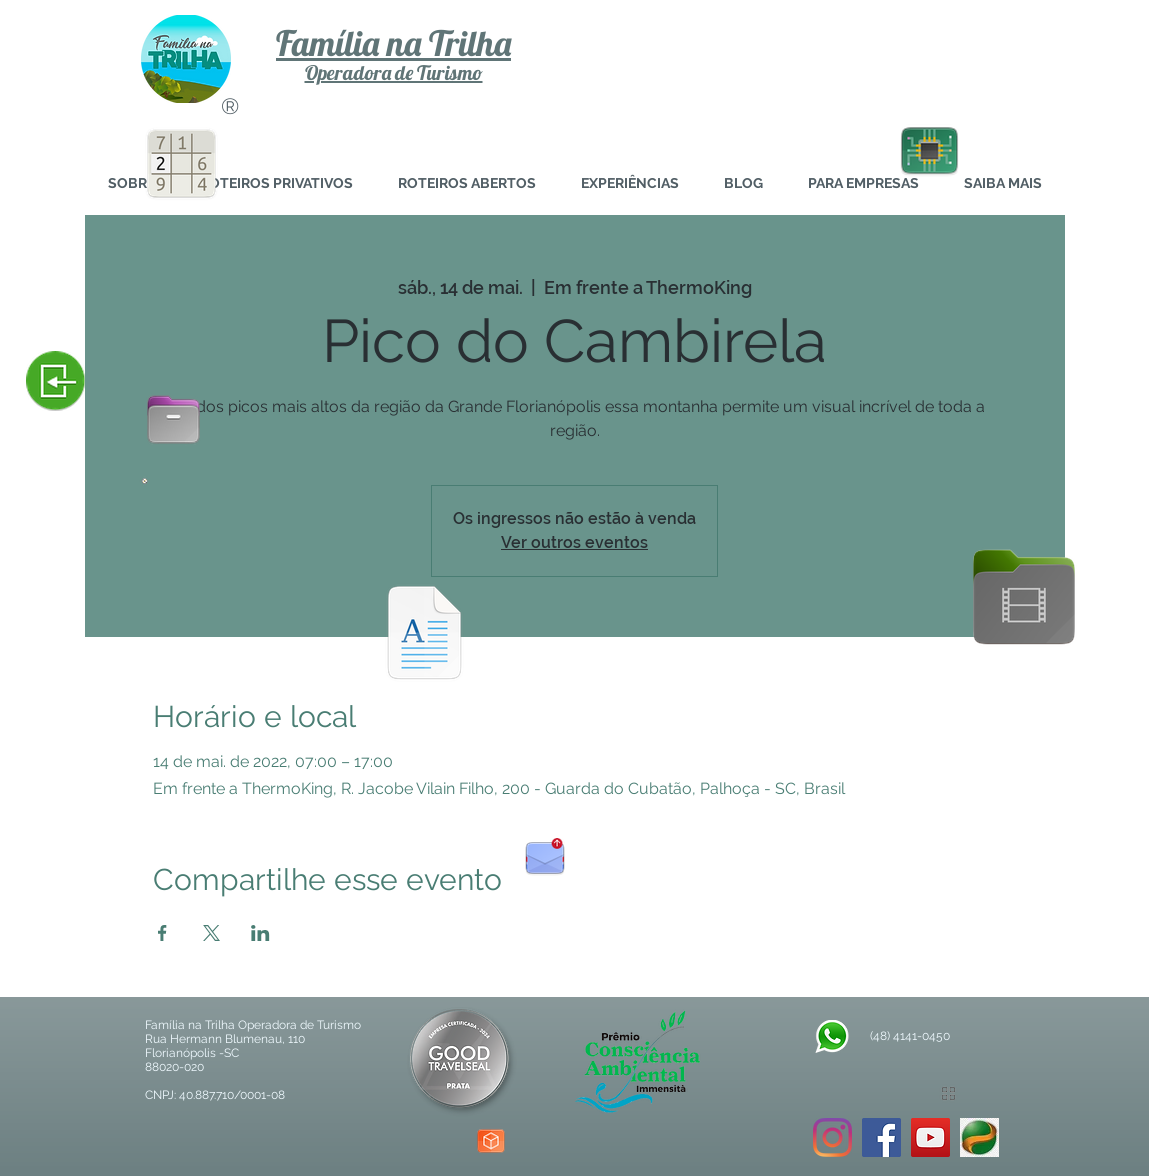  Describe the element at coordinates (545, 858) in the screenshot. I see `send an email message` at that location.